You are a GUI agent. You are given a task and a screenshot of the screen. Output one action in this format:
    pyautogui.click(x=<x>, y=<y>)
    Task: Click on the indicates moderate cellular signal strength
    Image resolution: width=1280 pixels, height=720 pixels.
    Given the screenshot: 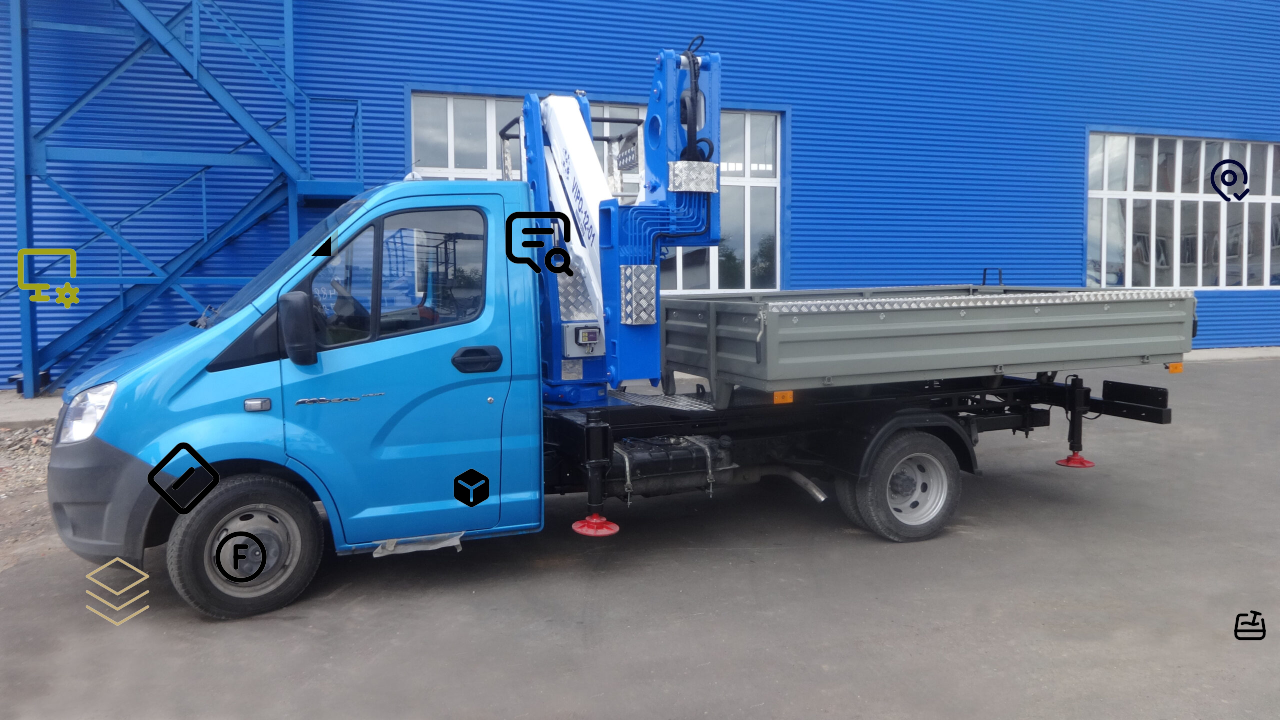 What is the action you would take?
    pyautogui.click(x=324, y=242)
    